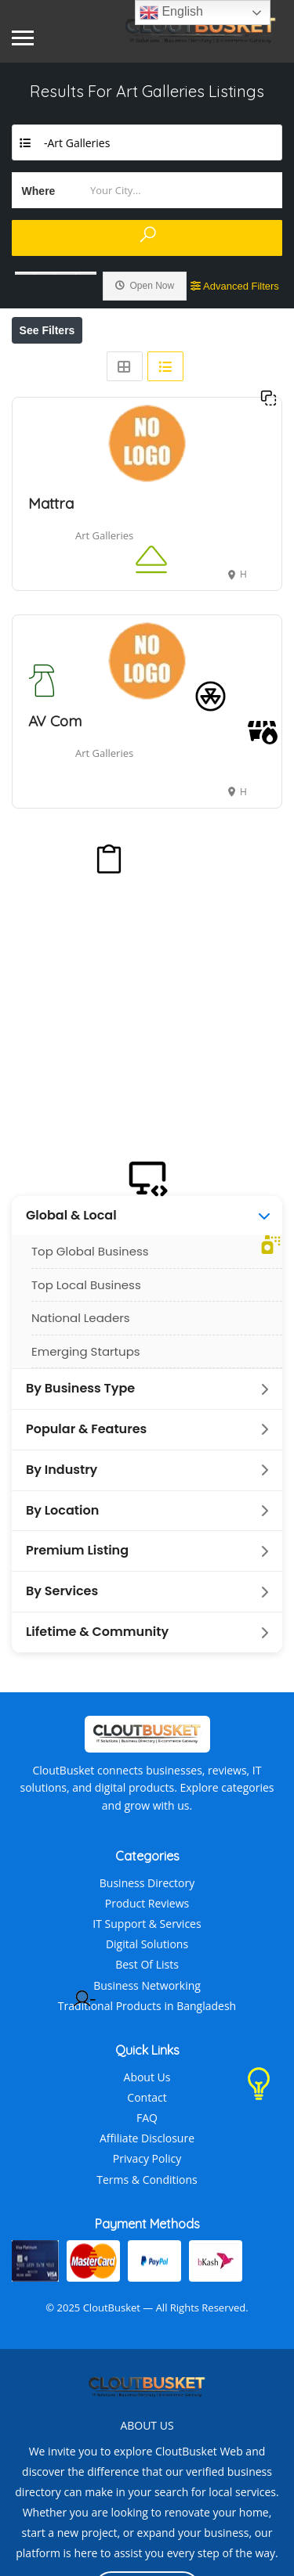 The width and height of the screenshot is (294, 2576). What do you see at coordinates (109, 859) in the screenshot?
I see `copy to clipboard` at bounding box center [109, 859].